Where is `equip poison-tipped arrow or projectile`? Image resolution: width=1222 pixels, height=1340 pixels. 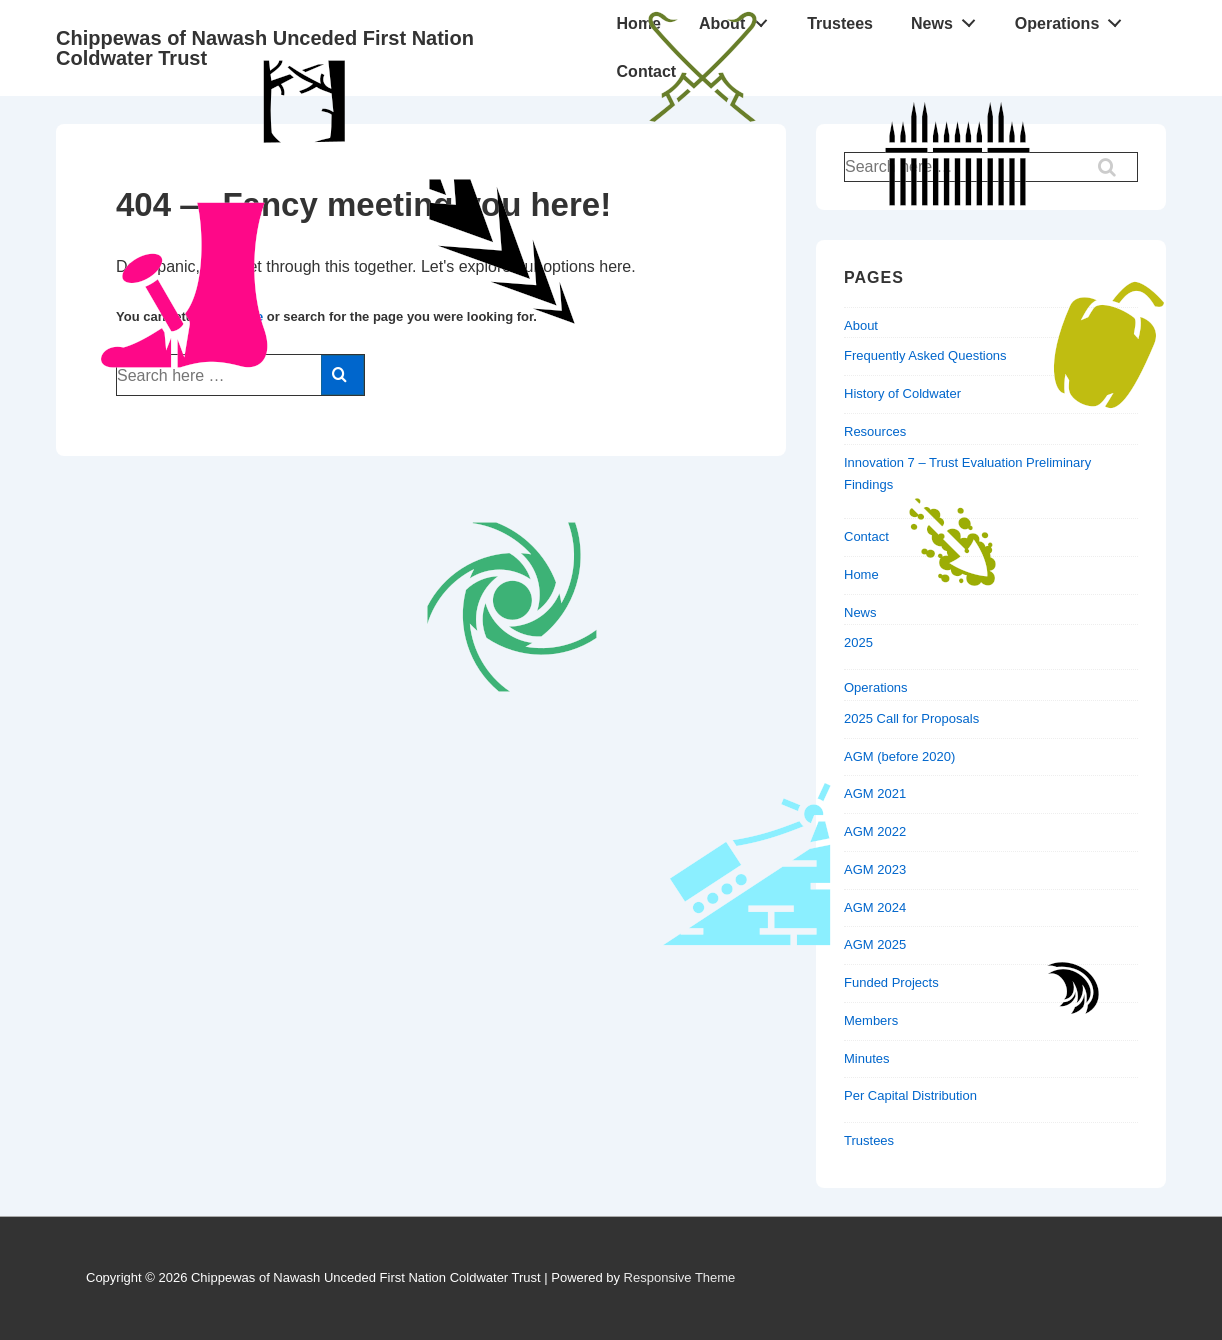 equip poison-tipped arrow or projectile is located at coordinates (952, 542).